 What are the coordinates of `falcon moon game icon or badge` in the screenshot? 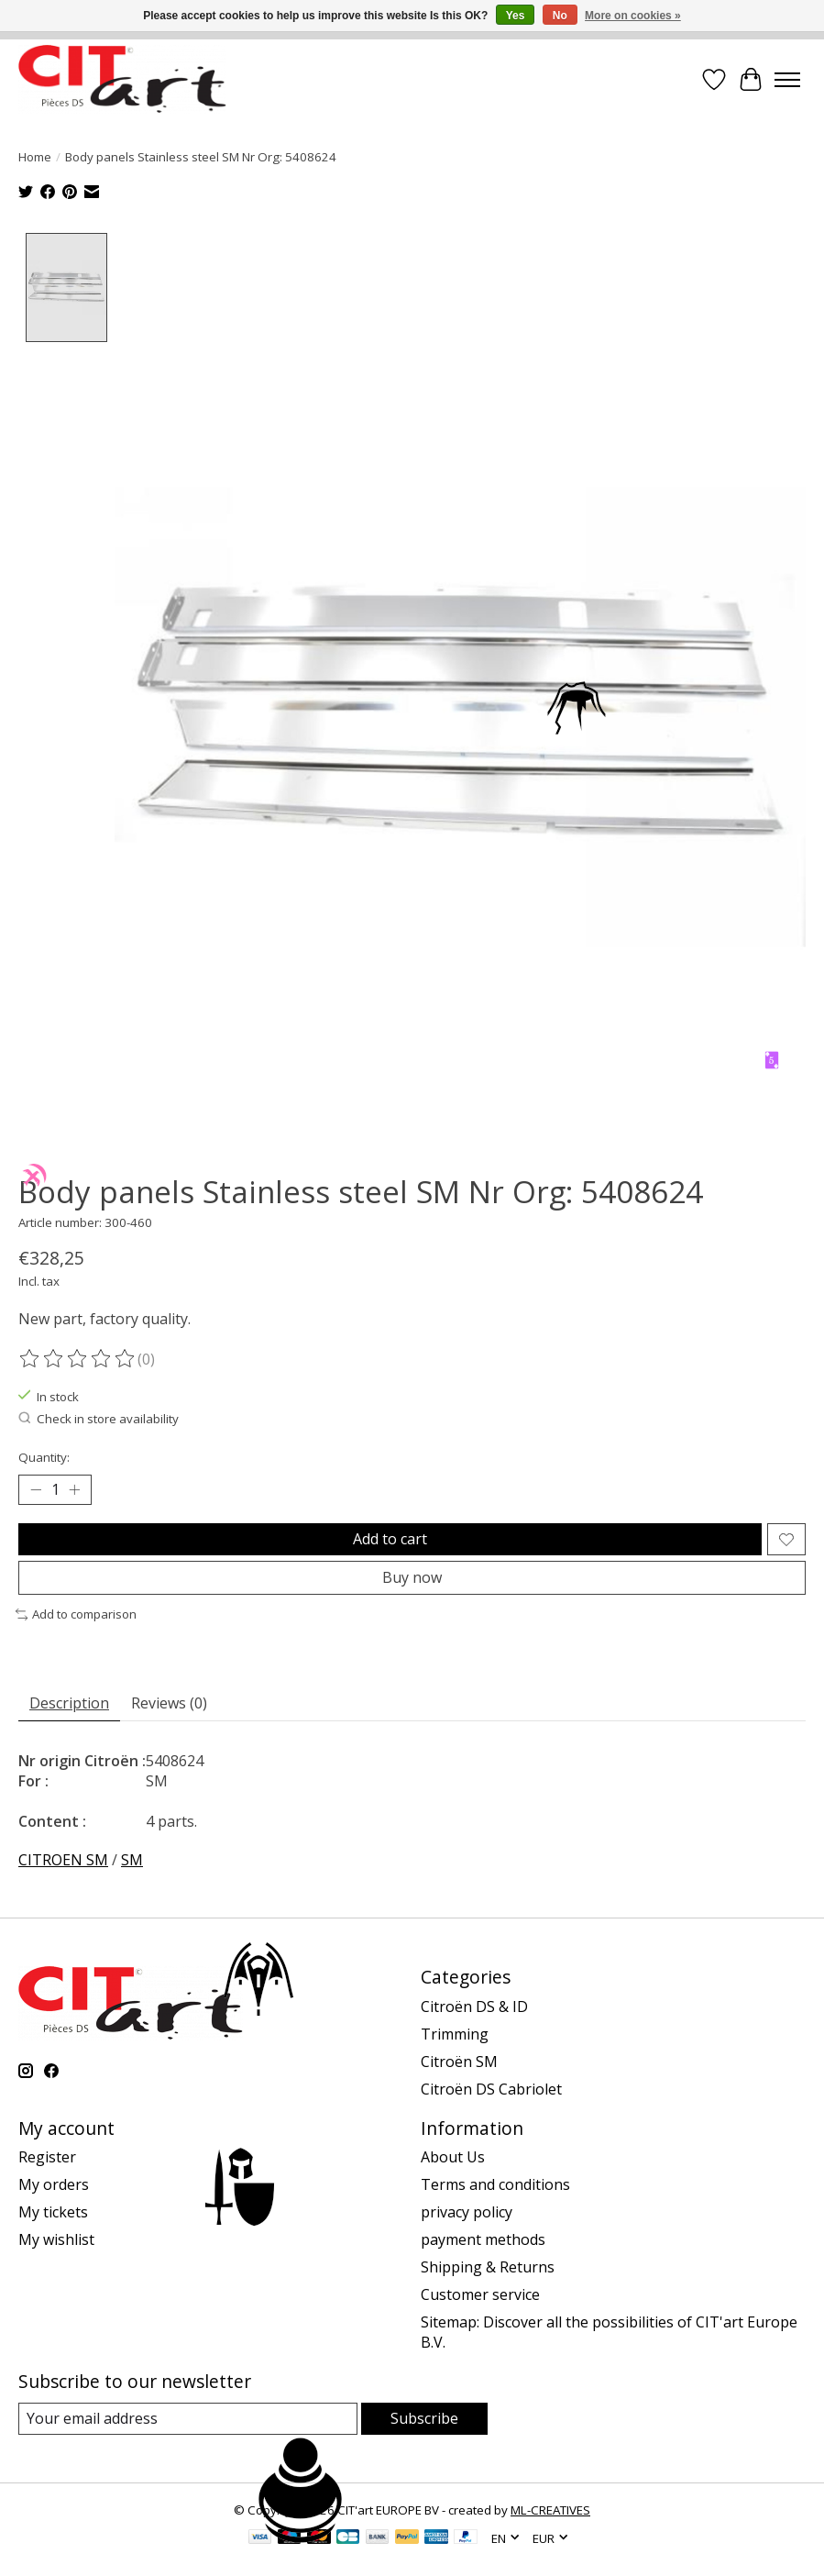 It's located at (34, 1175).